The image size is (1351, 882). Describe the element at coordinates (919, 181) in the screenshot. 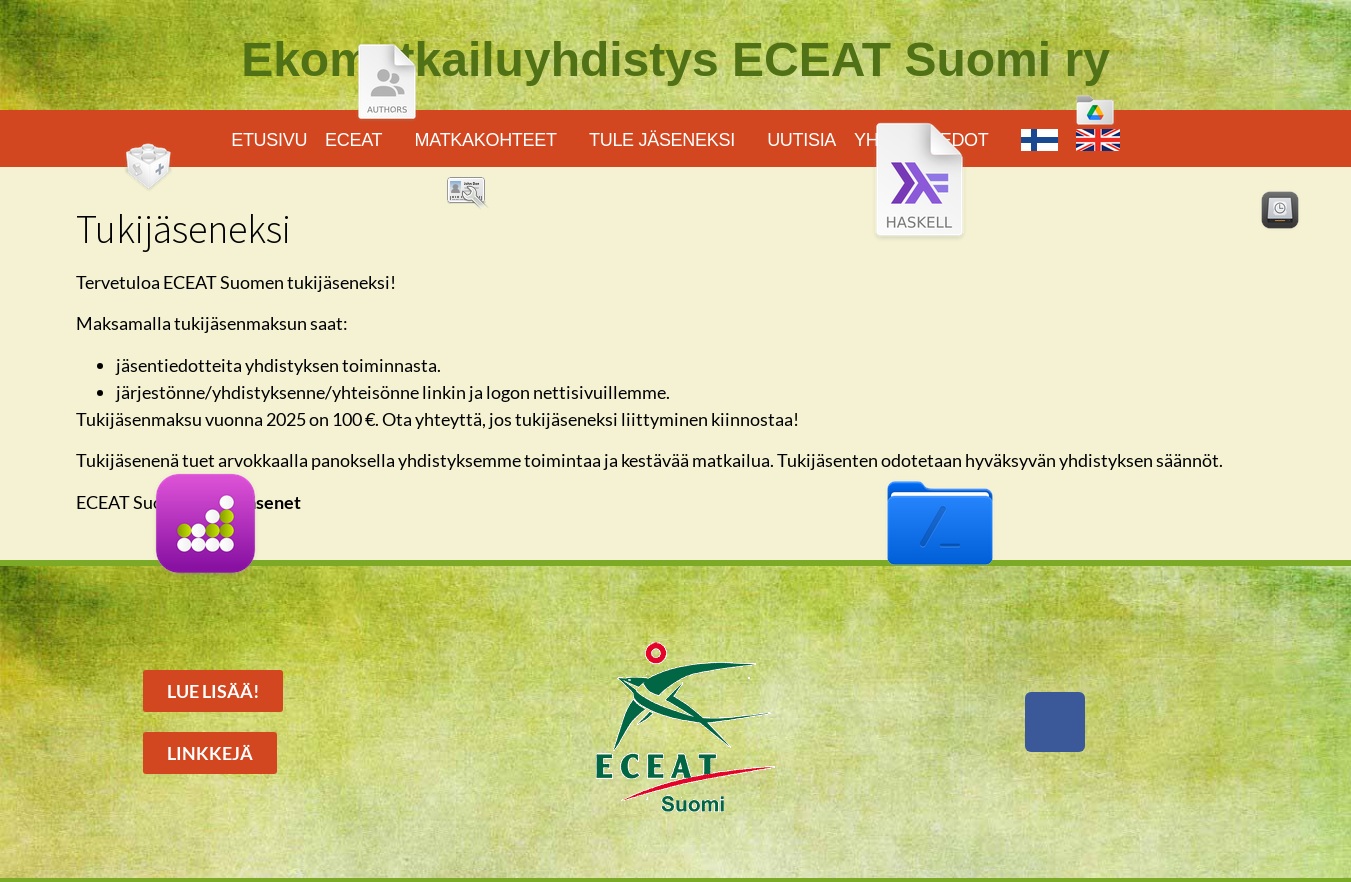

I see `a haskell source code file` at that location.